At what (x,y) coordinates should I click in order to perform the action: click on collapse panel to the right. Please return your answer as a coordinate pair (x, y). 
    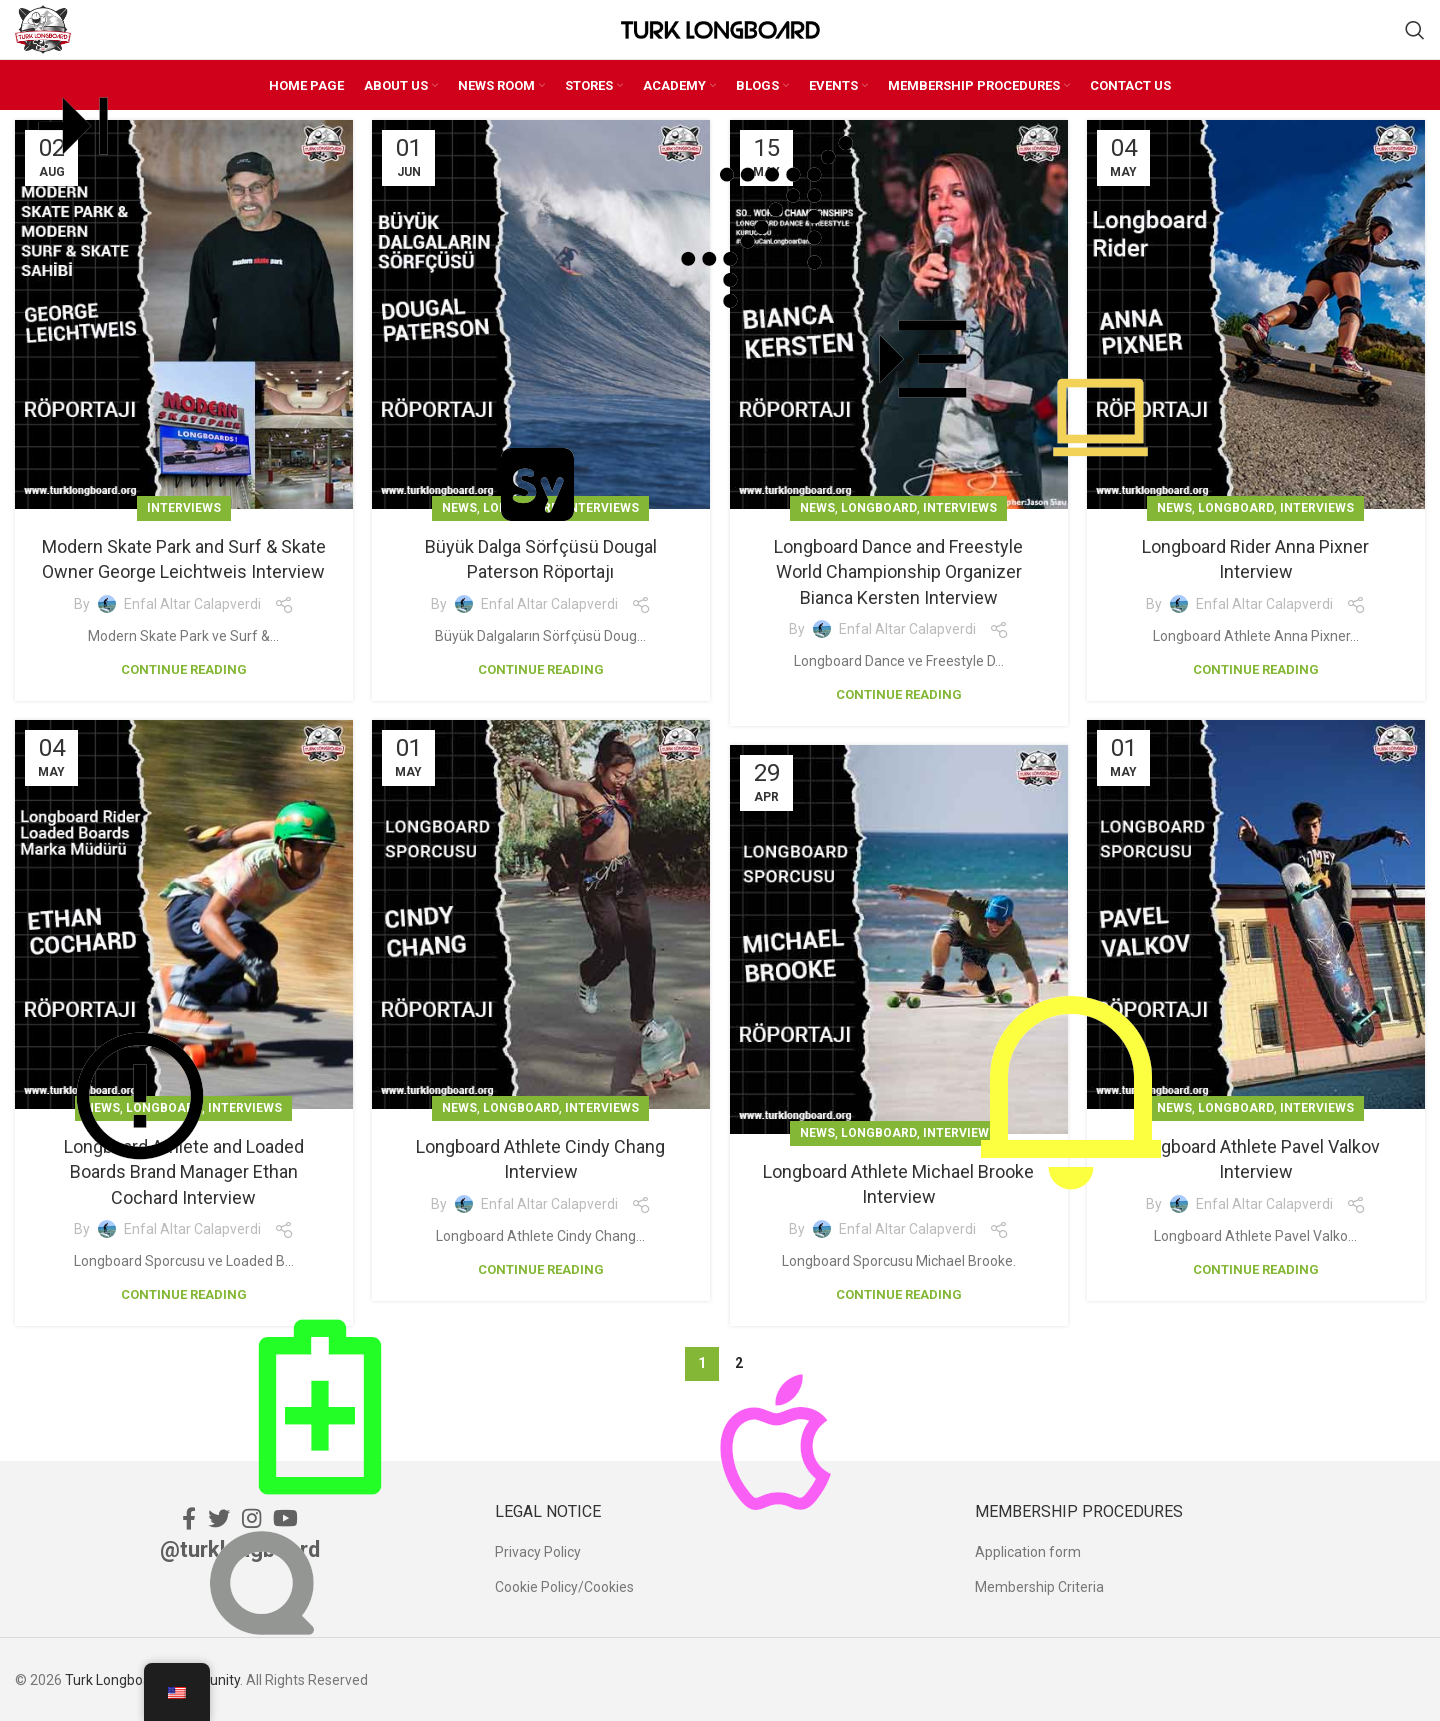
    Looking at the image, I should click on (75, 126).